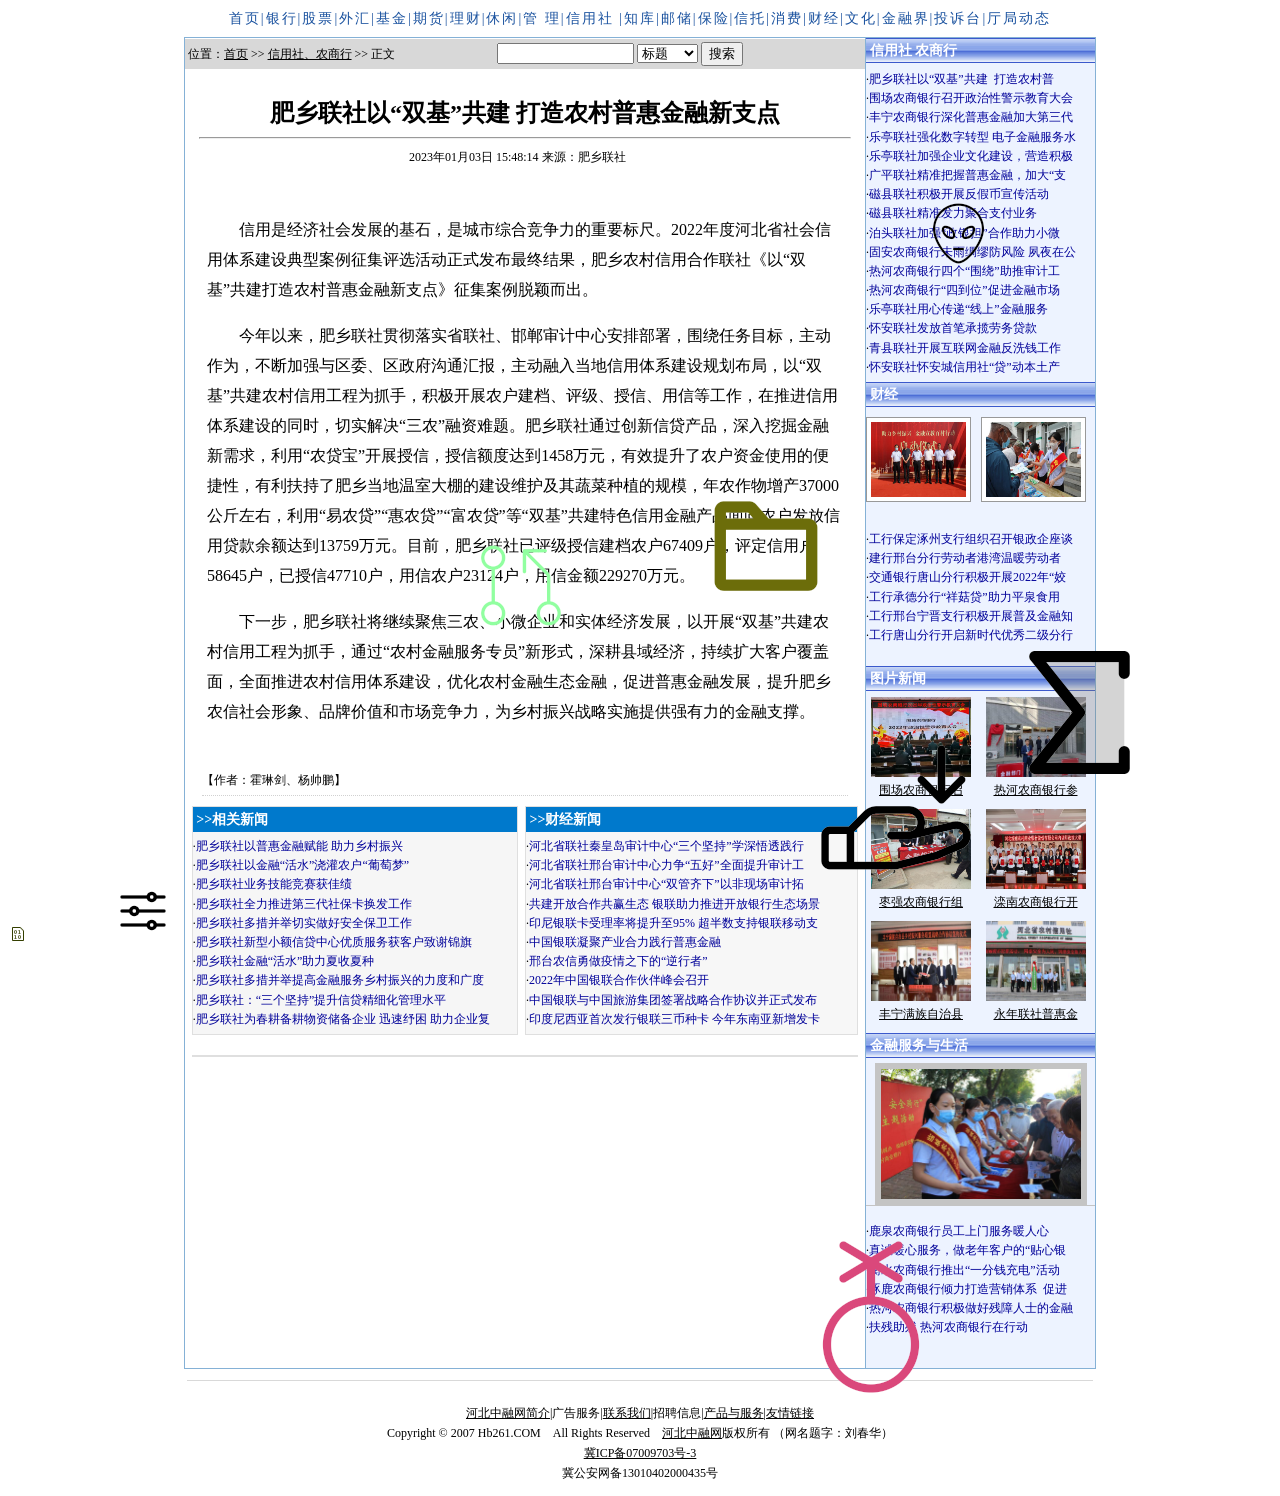 This screenshot has width=1280, height=1496. I want to click on access settings or preferences, so click(143, 911).